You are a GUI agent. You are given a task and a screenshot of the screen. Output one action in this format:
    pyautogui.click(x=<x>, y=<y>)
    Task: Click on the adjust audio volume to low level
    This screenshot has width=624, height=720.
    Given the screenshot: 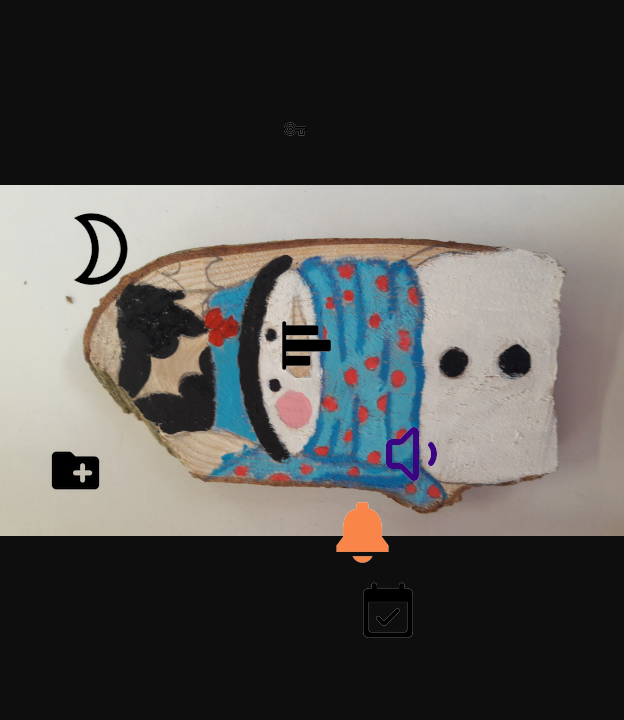 What is the action you would take?
    pyautogui.click(x=419, y=454)
    